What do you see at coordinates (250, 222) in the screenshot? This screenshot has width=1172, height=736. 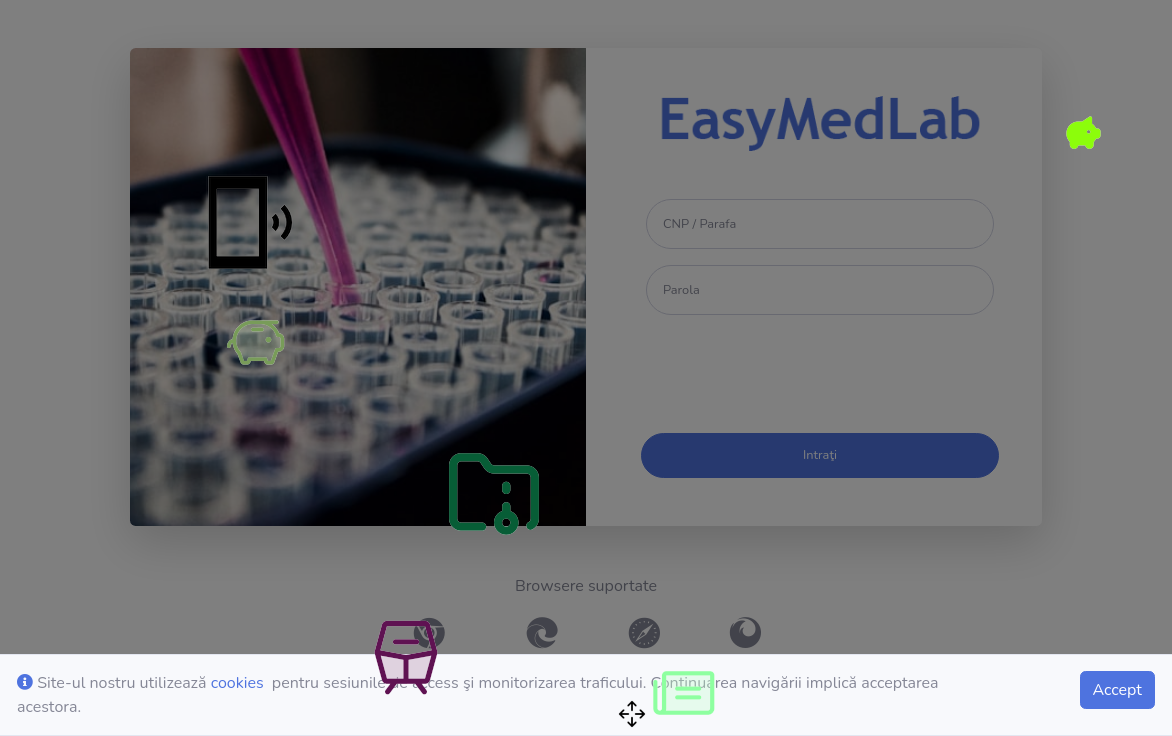 I see `incoming call or notification on linked device` at bounding box center [250, 222].